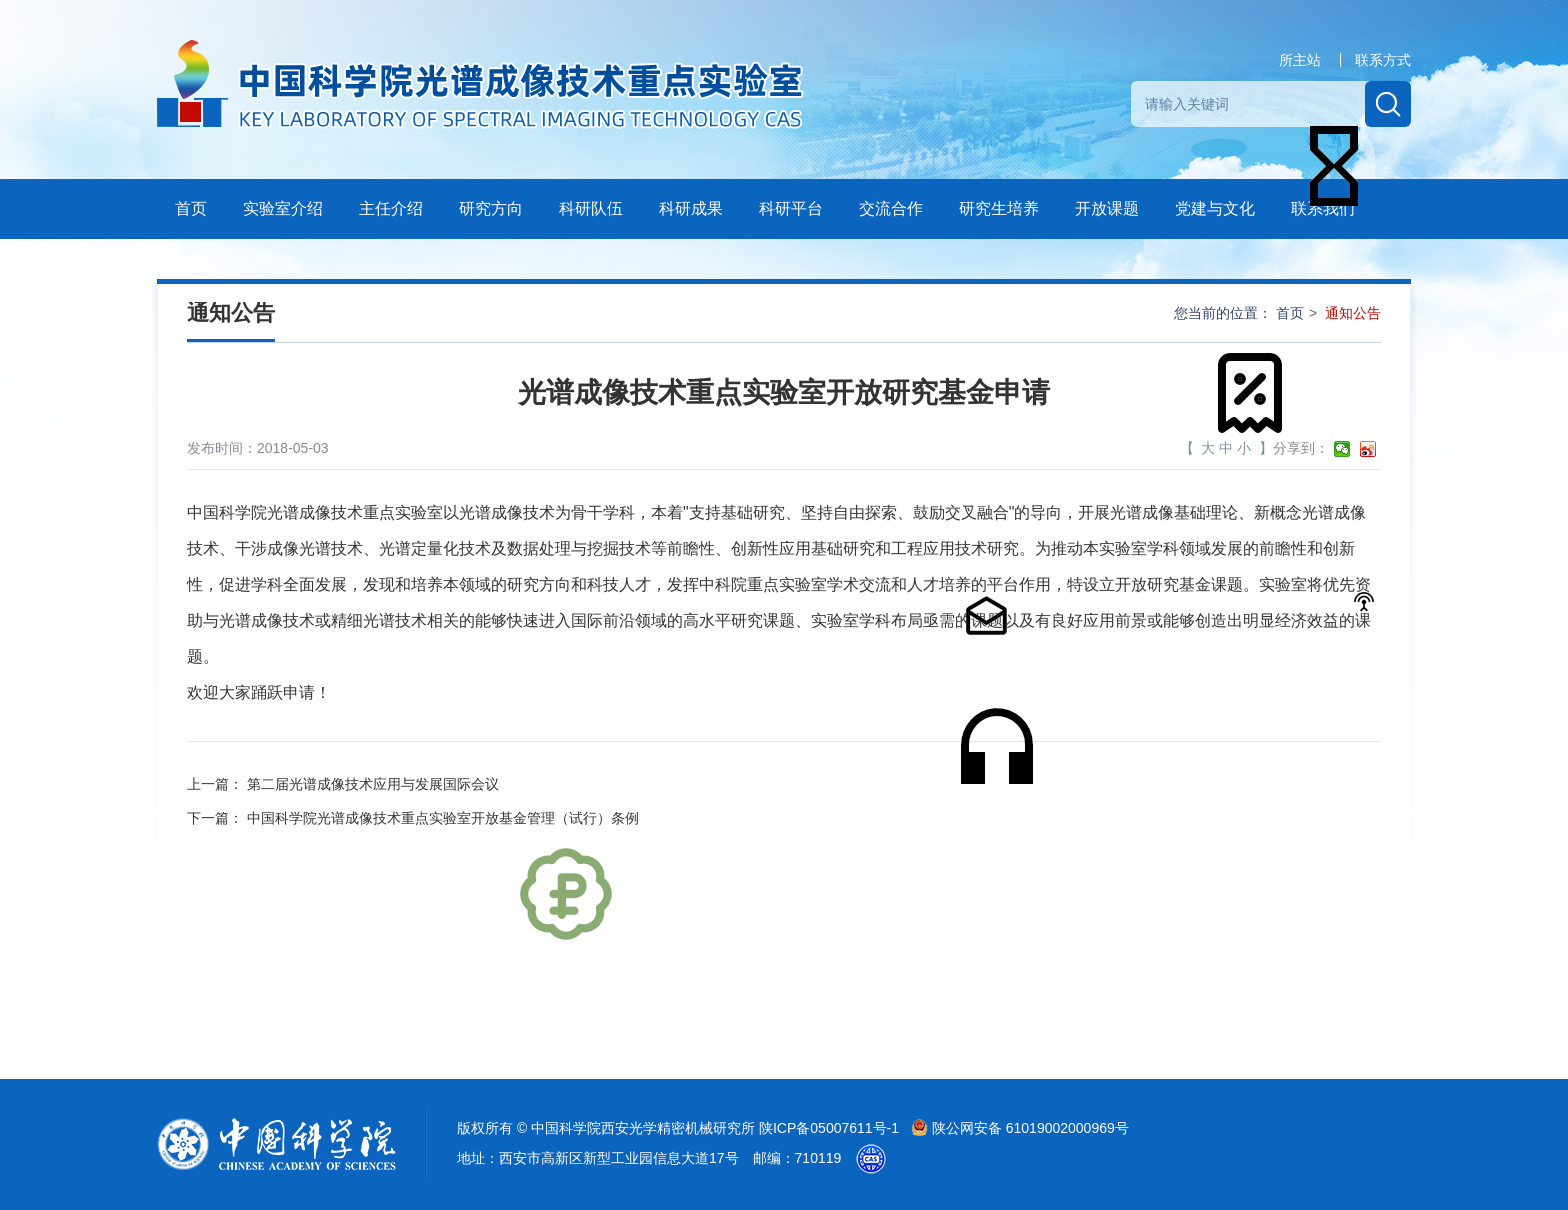  Describe the element at coordinates (997, 752) in the screenshot. I see `access audio or voice call support` at that location.